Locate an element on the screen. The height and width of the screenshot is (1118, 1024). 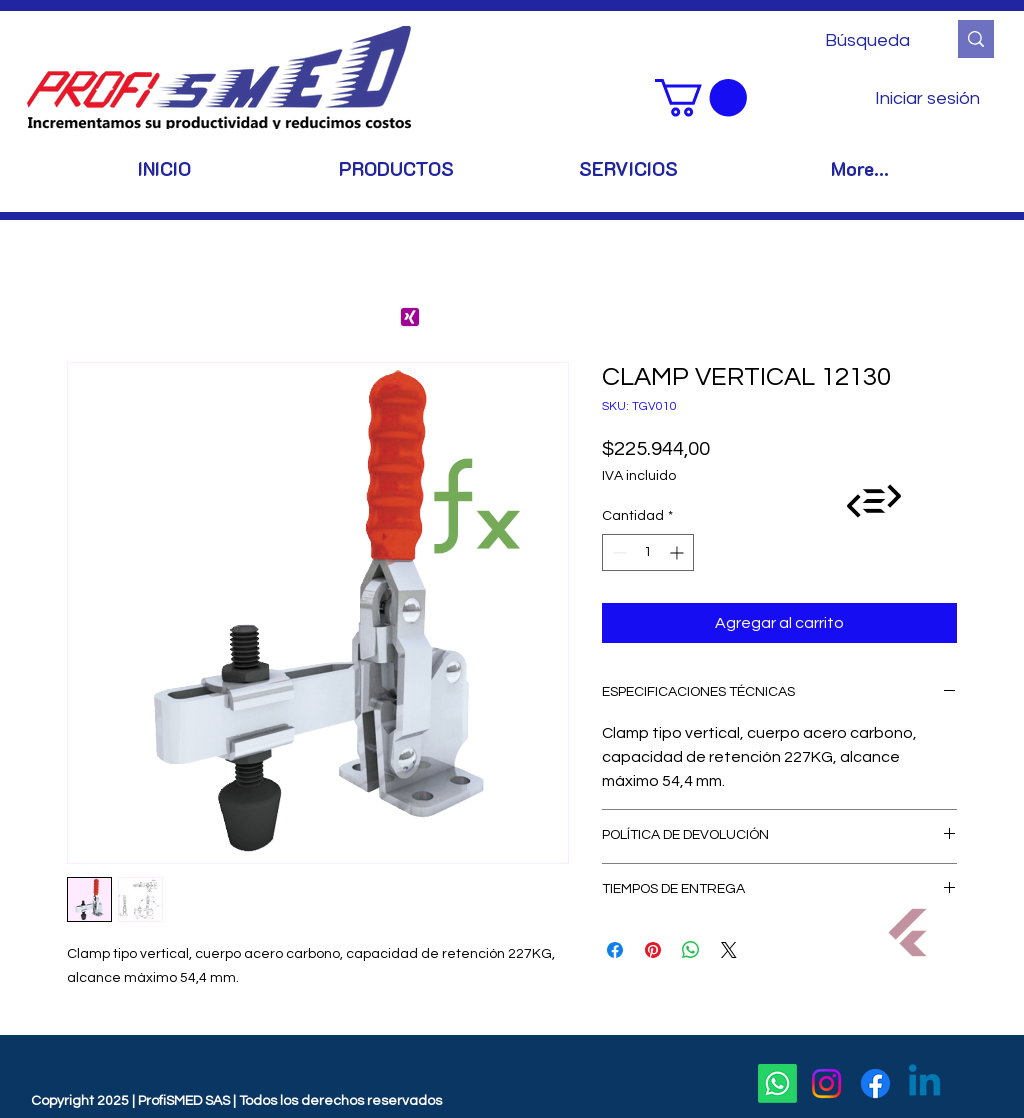
open XING professional network app is located at coordinates (410, 317).